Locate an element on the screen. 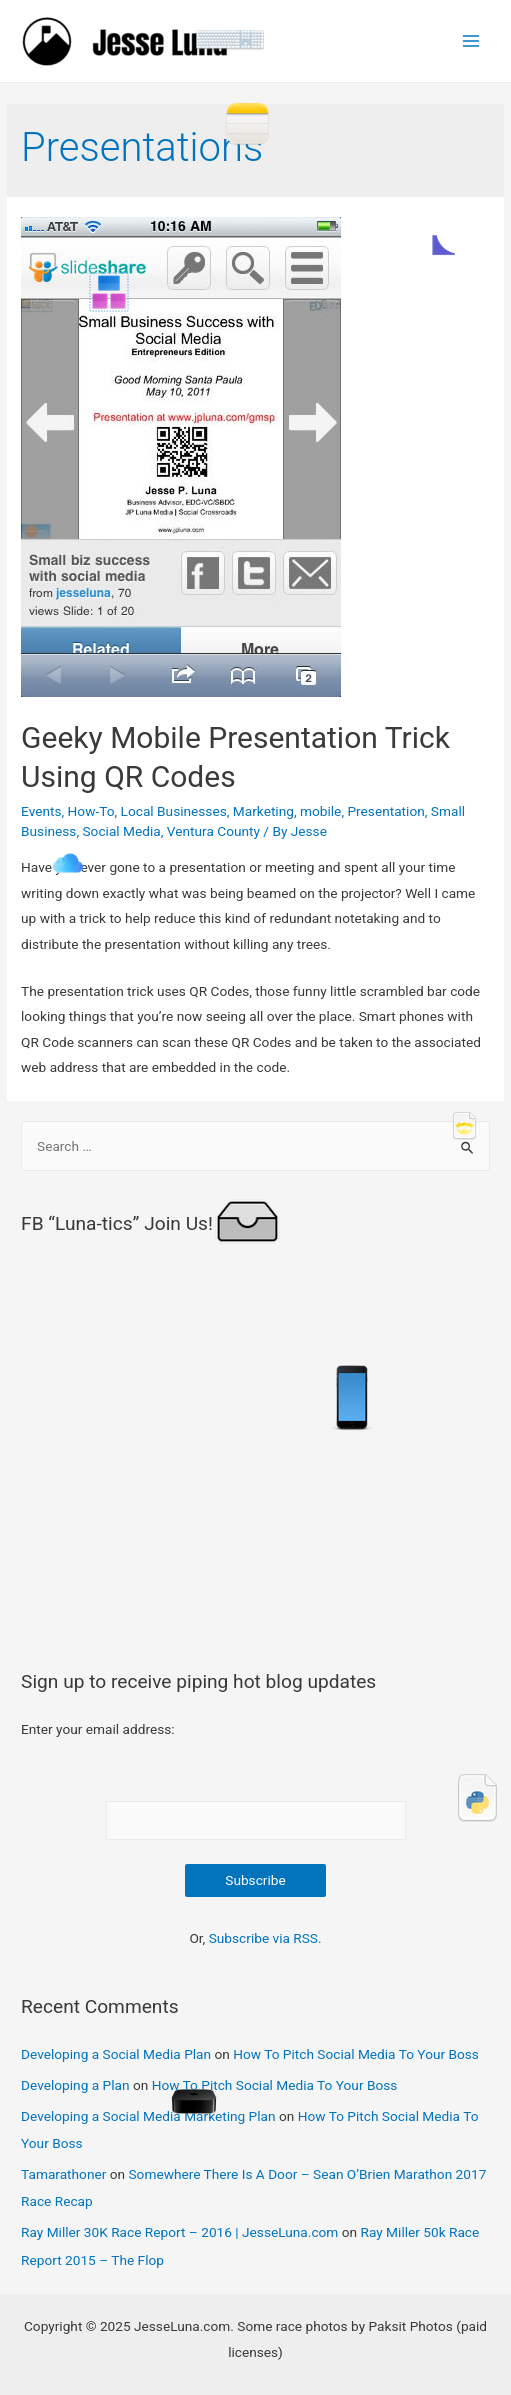  connect a bluetooth keyboard is located at coordinates (230, 39).